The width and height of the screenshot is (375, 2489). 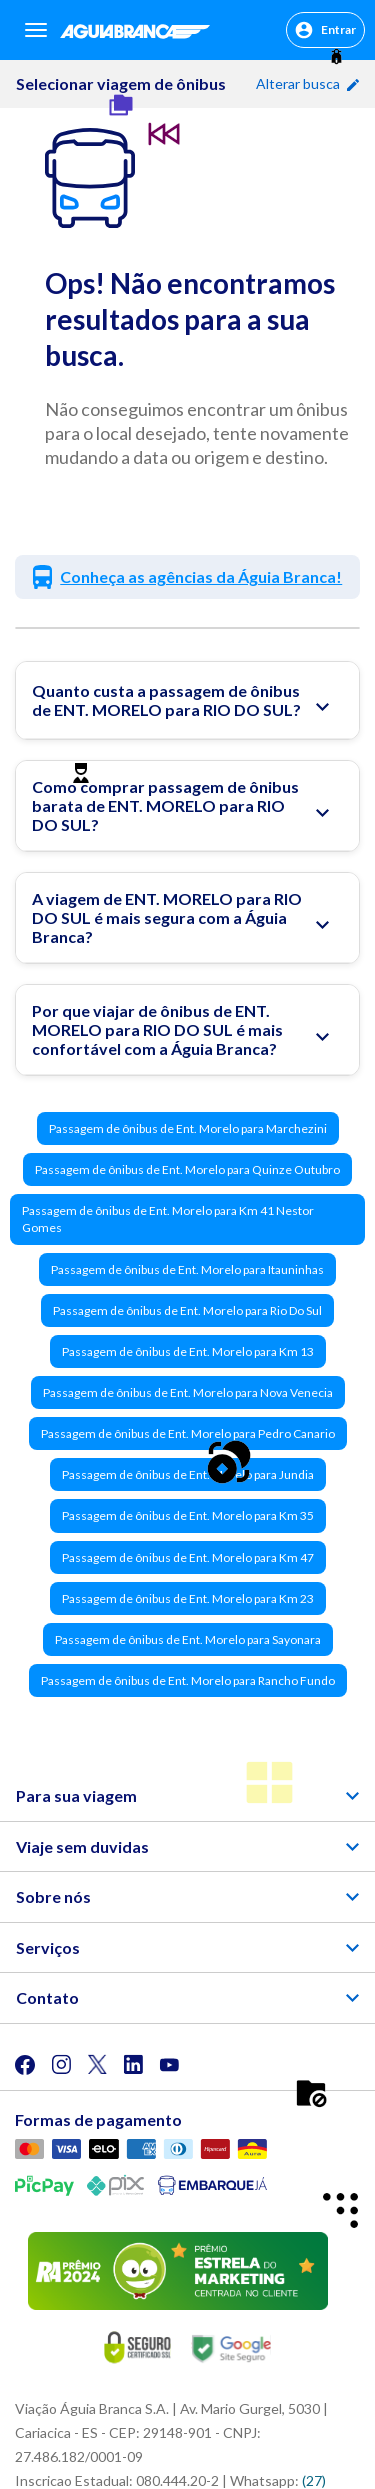 What do you see at coordinates (81, 773) in the screenshot?
I see `access nursing or healthcare staff services` at bounding box center [81, 773].